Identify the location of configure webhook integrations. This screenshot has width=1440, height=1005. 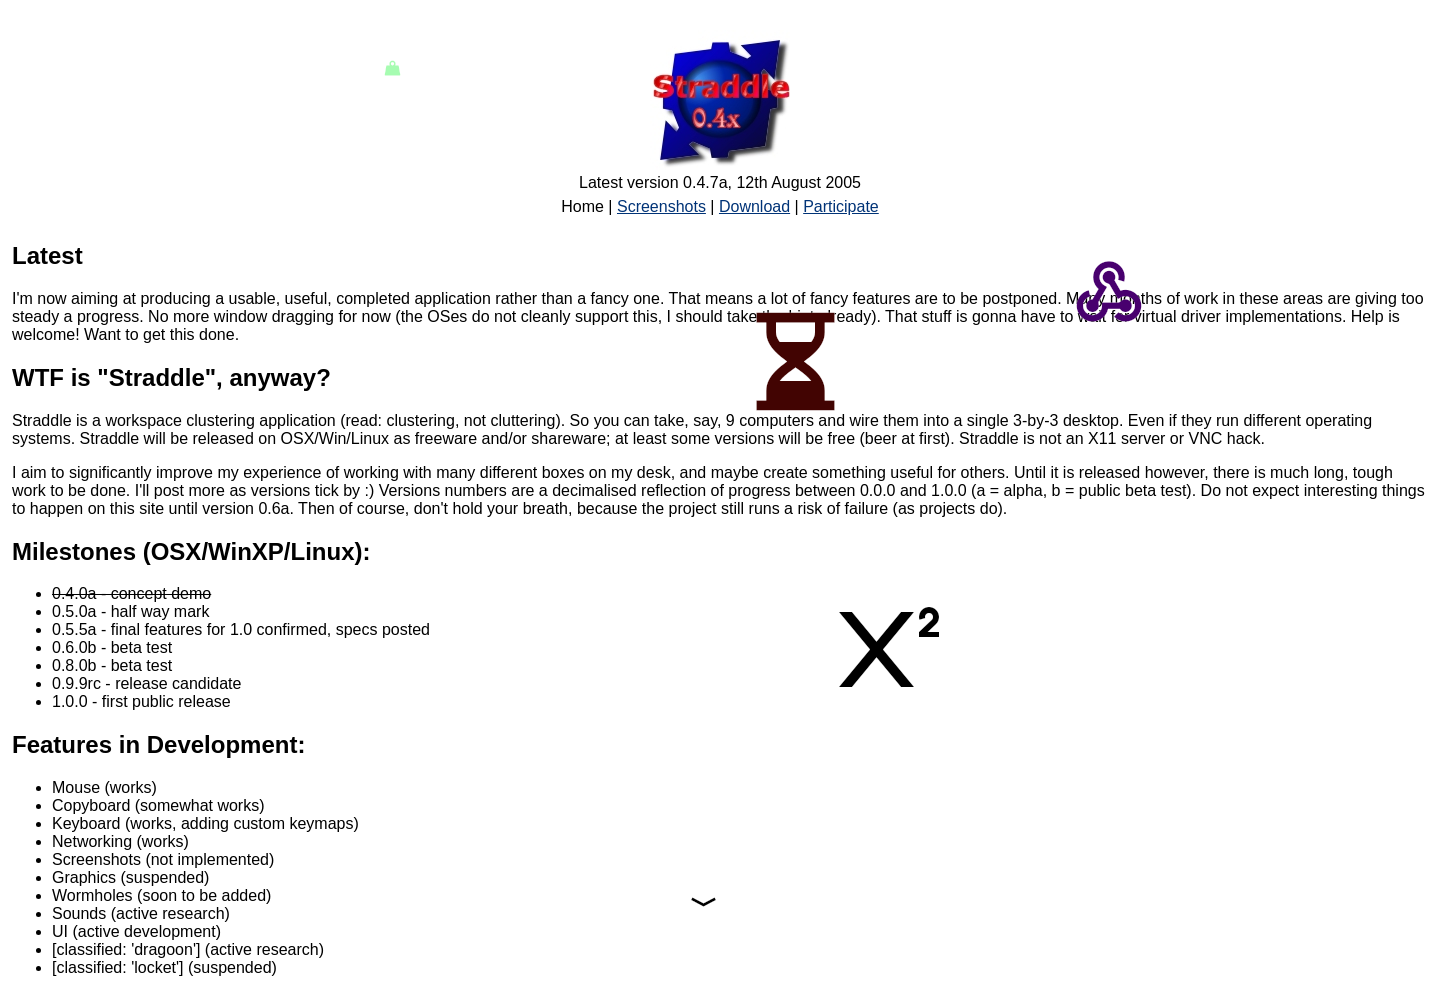
(1109, 293).